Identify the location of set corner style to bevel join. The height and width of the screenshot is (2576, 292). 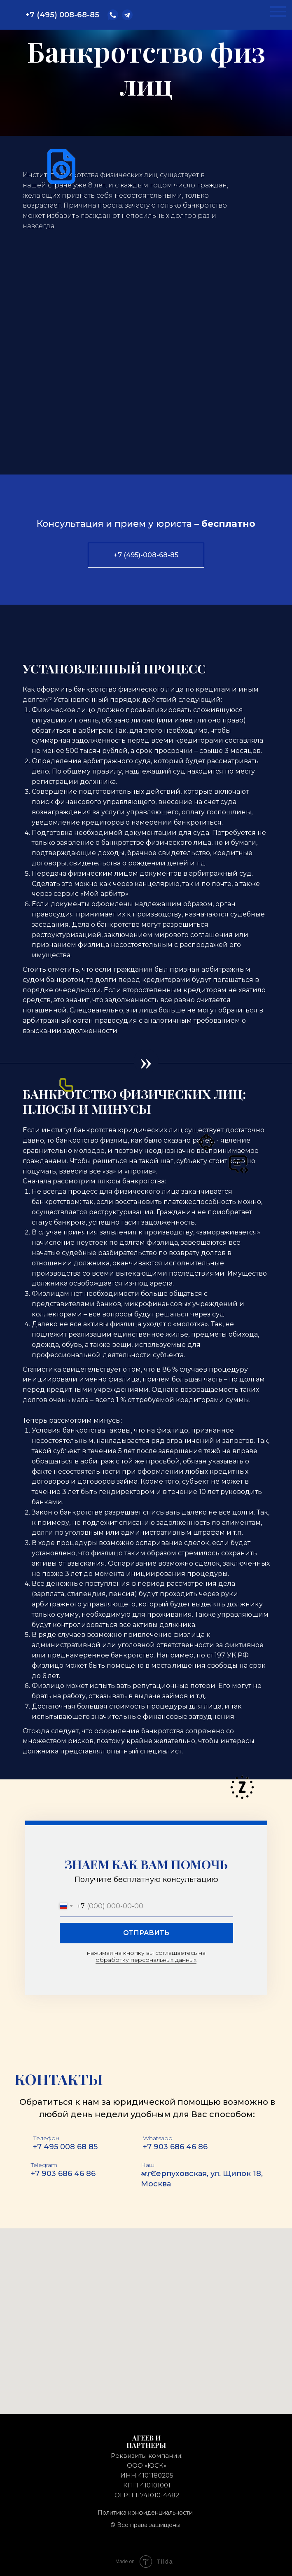
(66, 1085).